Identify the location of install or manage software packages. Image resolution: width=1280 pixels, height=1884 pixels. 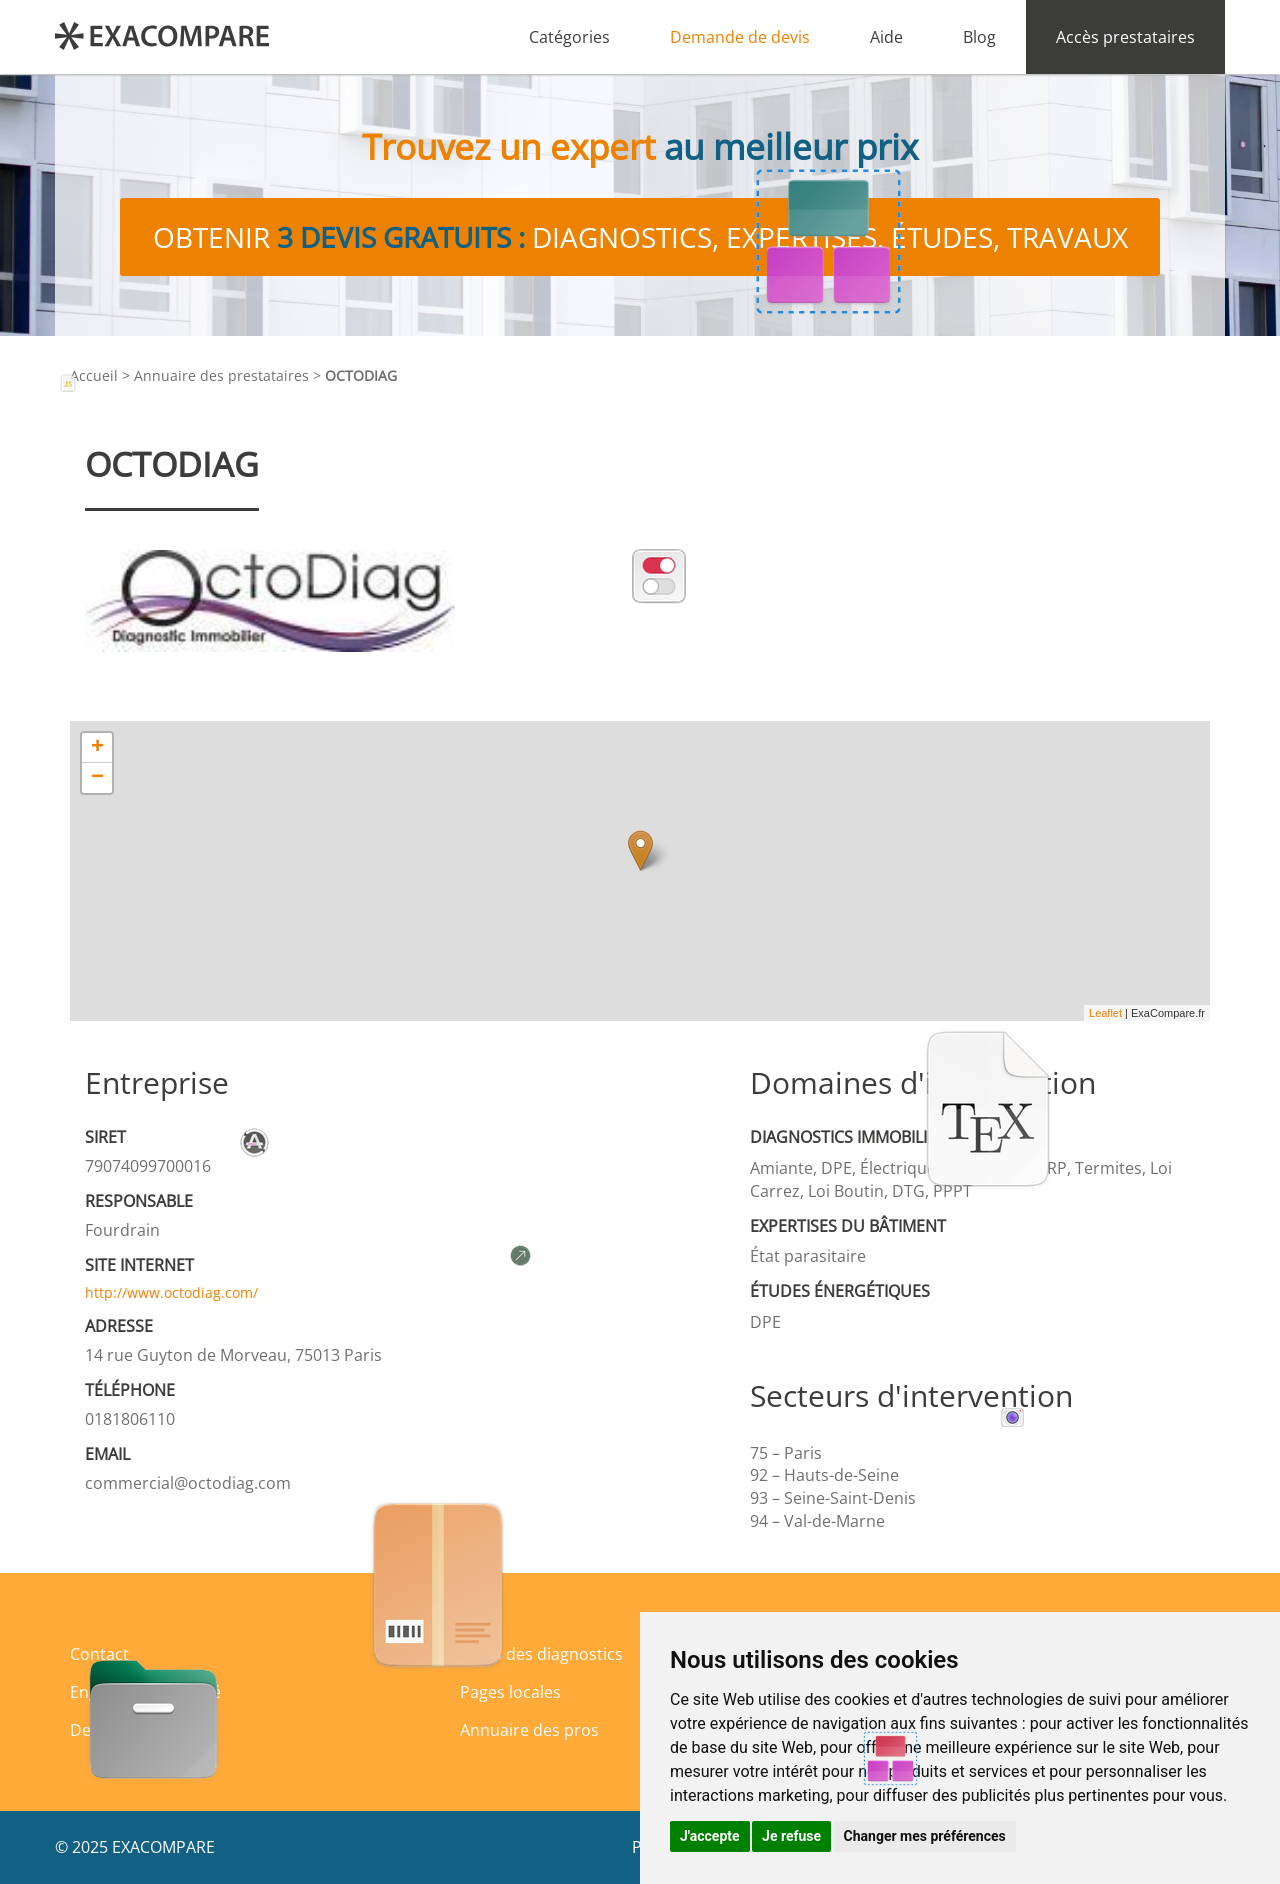
(438, 1585).